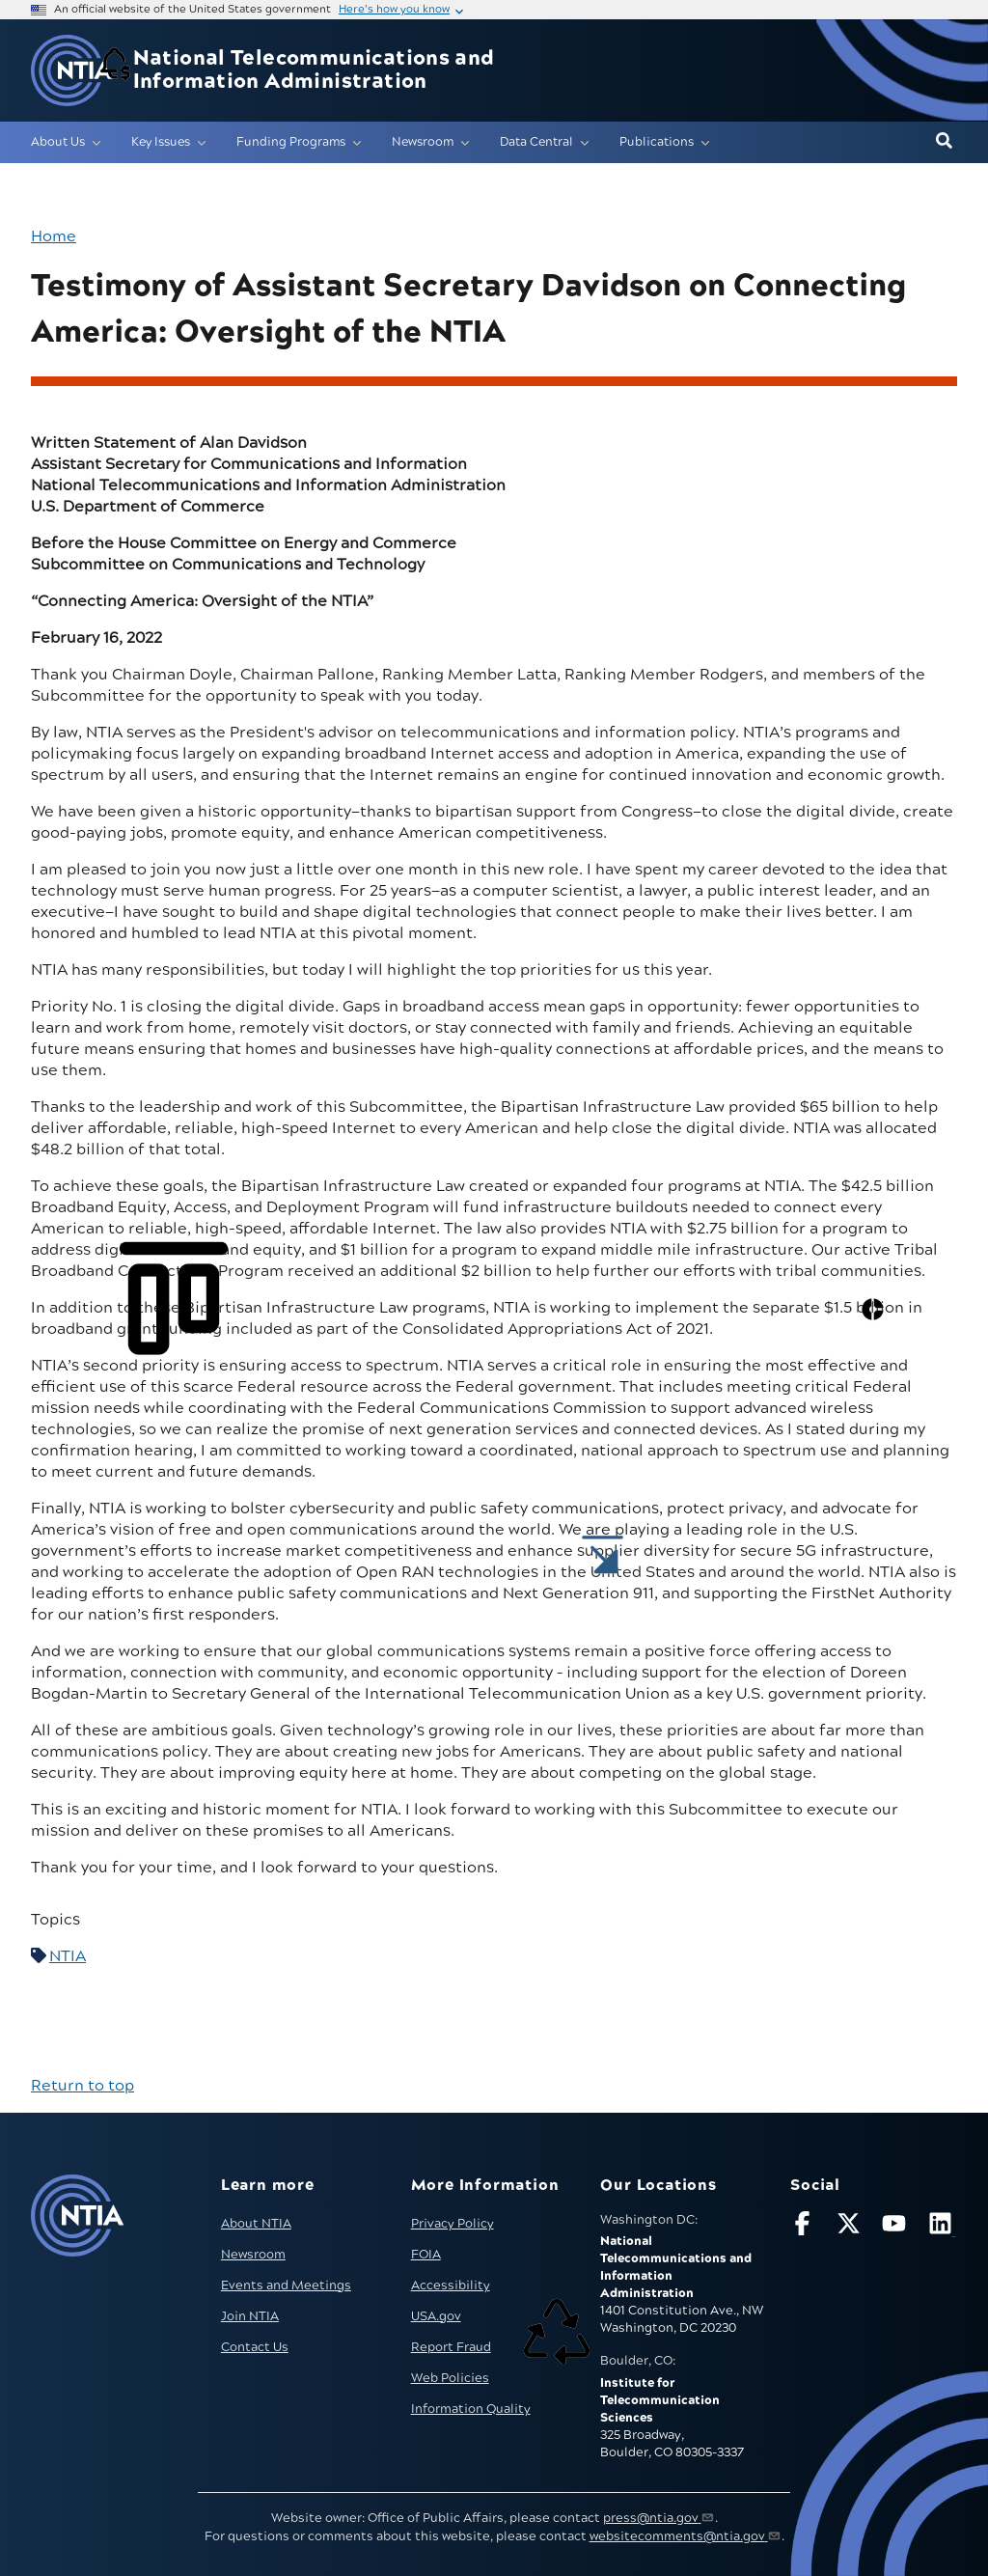 Image resolution: width=988 pixels, height=2576 pixels. Describe the element at coordinates (602, 1556) in the screenshot. I see `move item to bottom-right corner` at that location.